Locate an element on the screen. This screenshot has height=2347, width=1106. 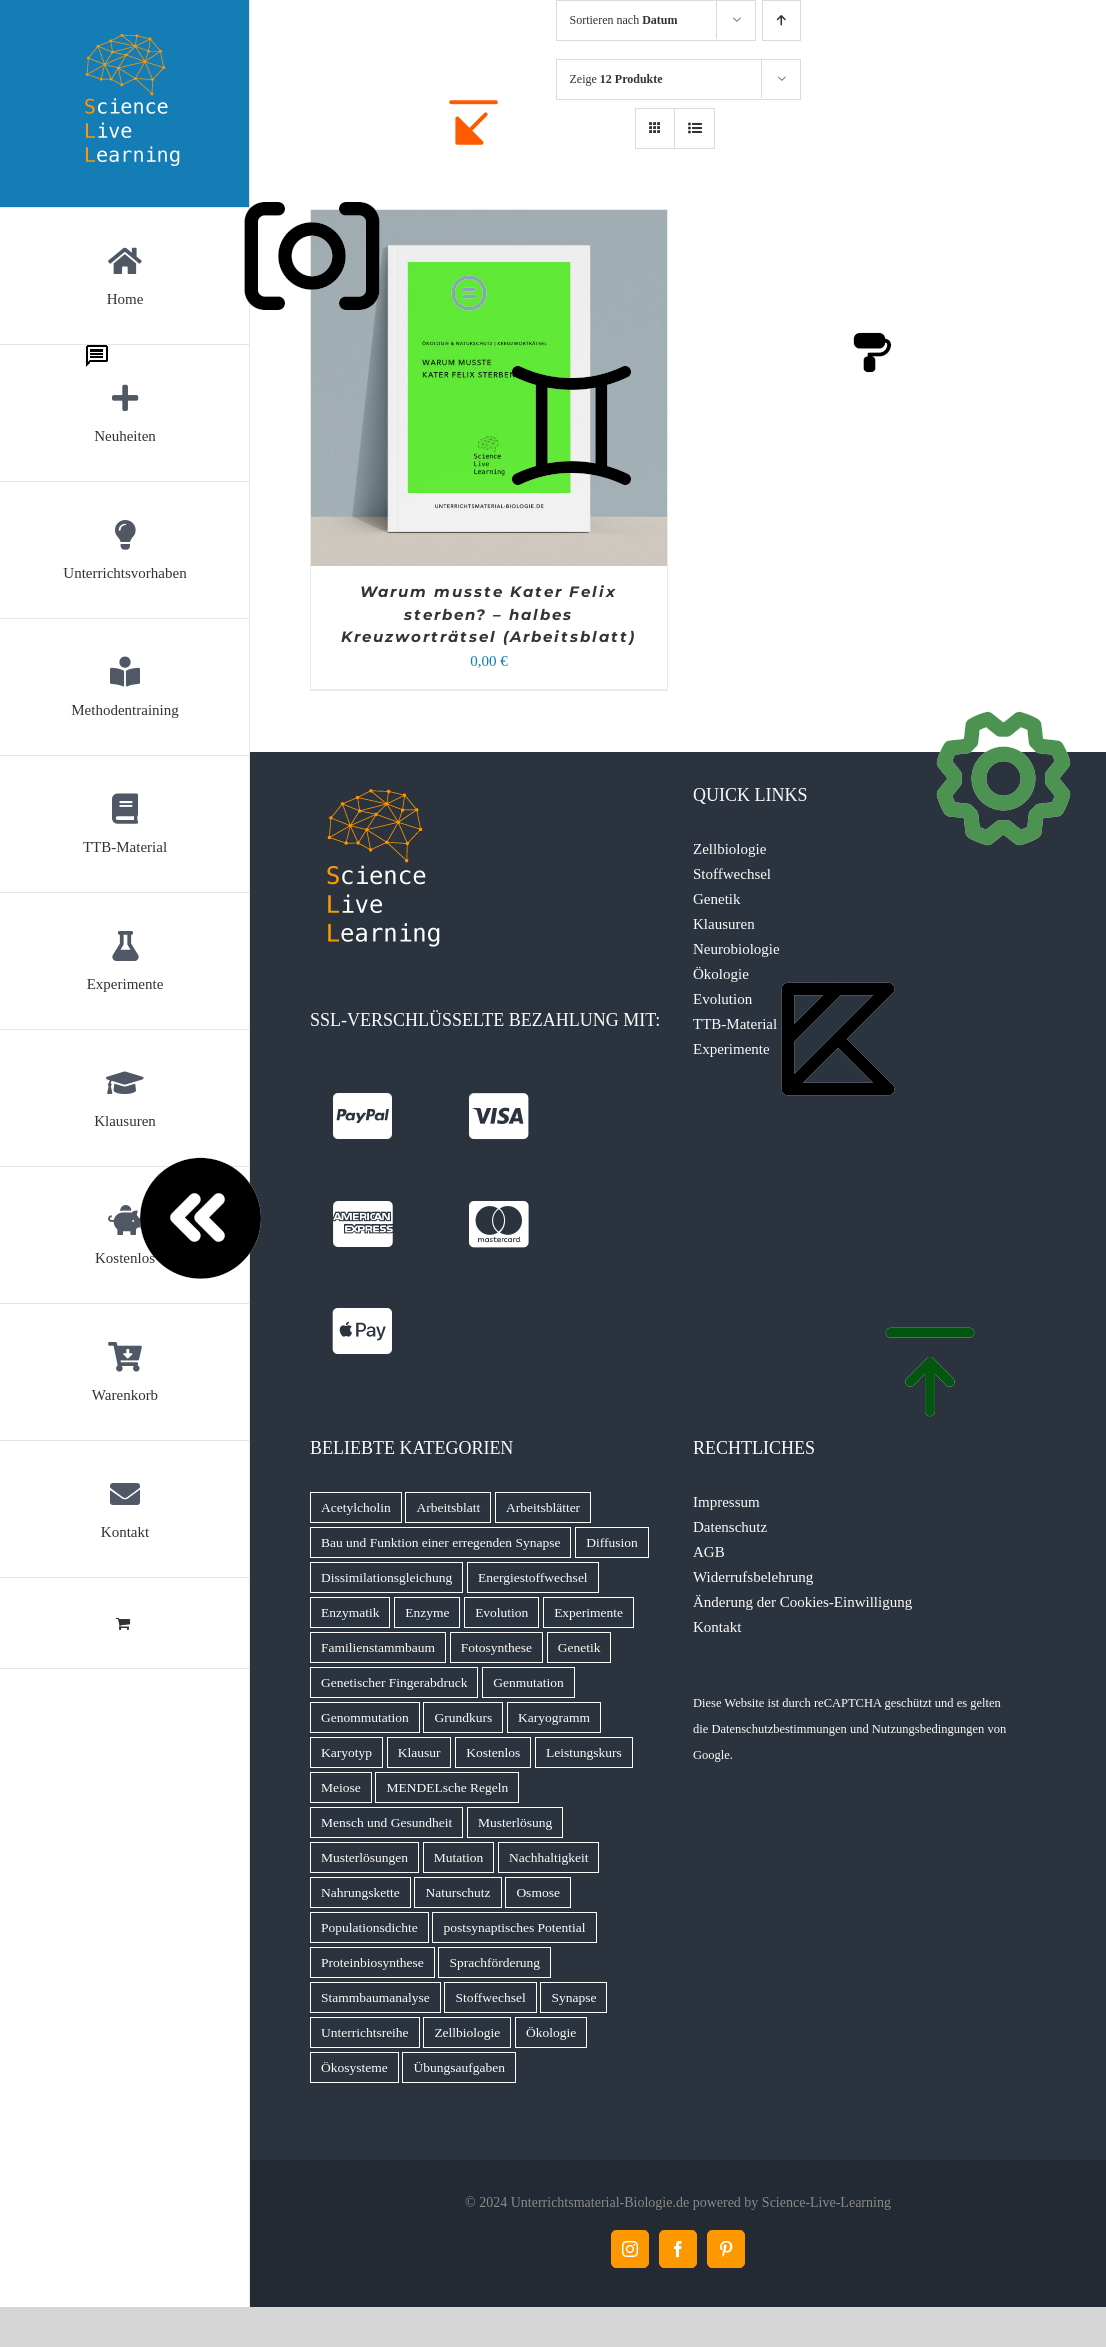
access settings is located at coordinates (1003, 778).